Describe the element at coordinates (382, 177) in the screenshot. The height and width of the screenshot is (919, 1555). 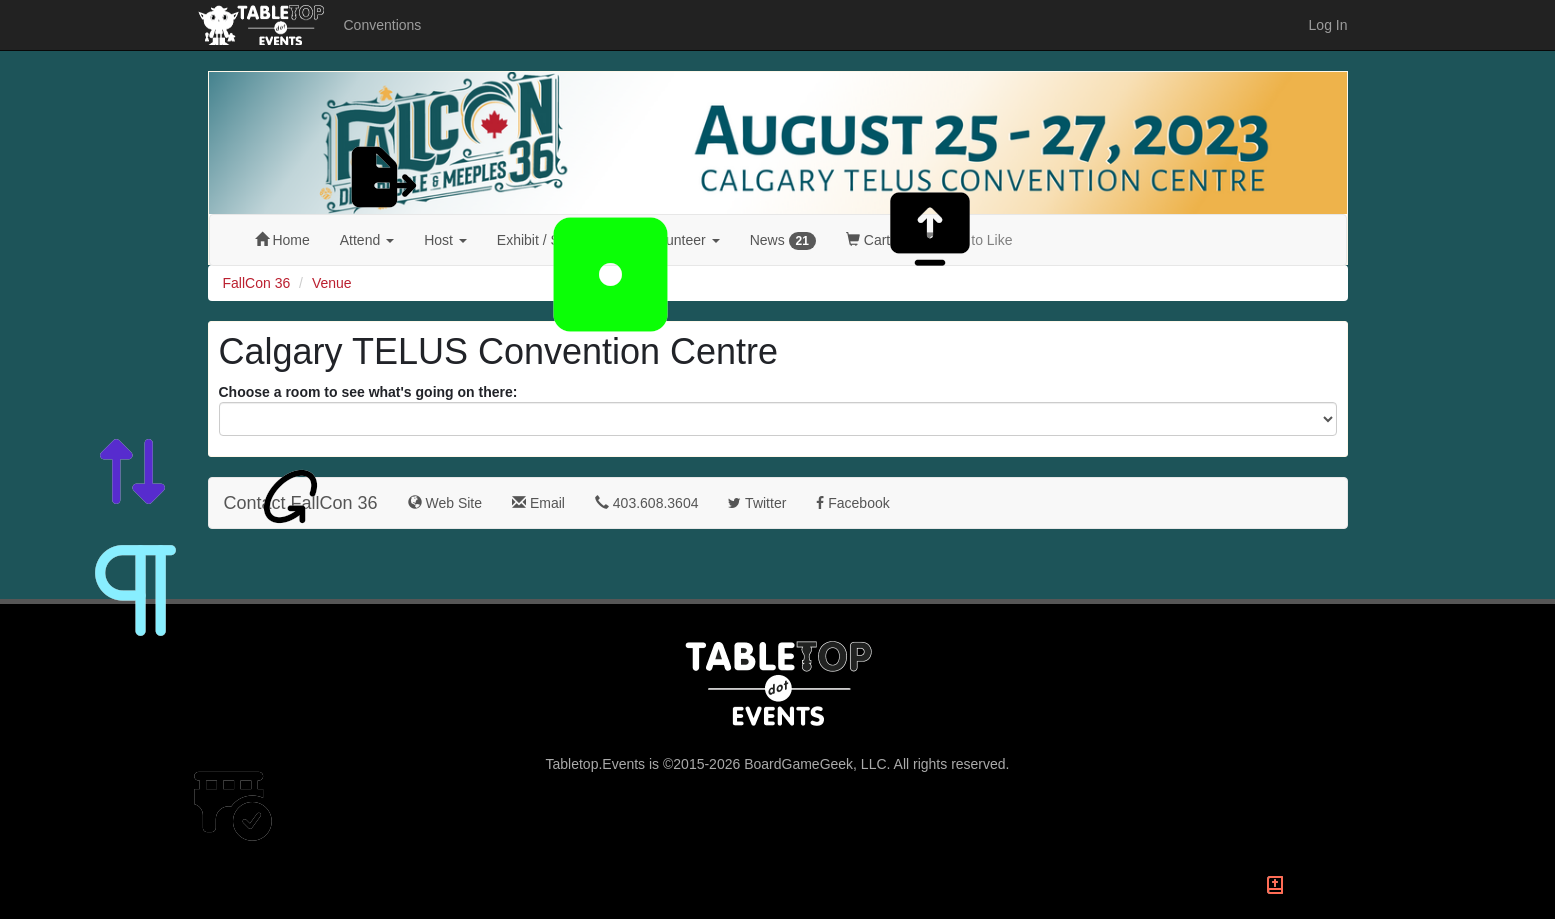
I see `export file to another location or format` at that location.